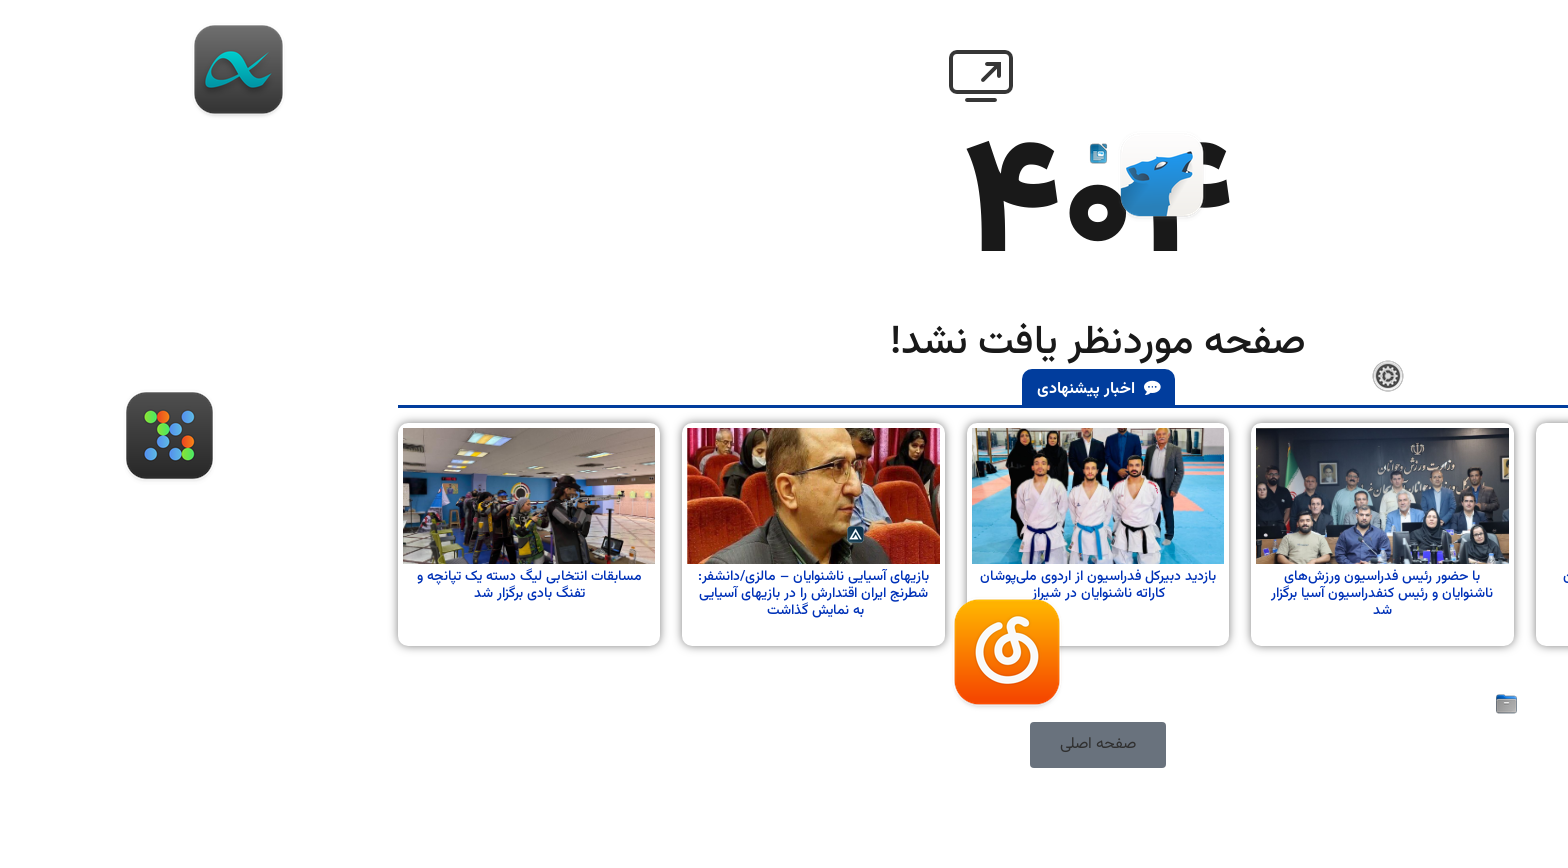 This screenshot has width=1568, height=868. What do you see at coordinates (981, 74) in the screenshot?
I see `access desktop sharing settings` at bounding box center [981, 74].